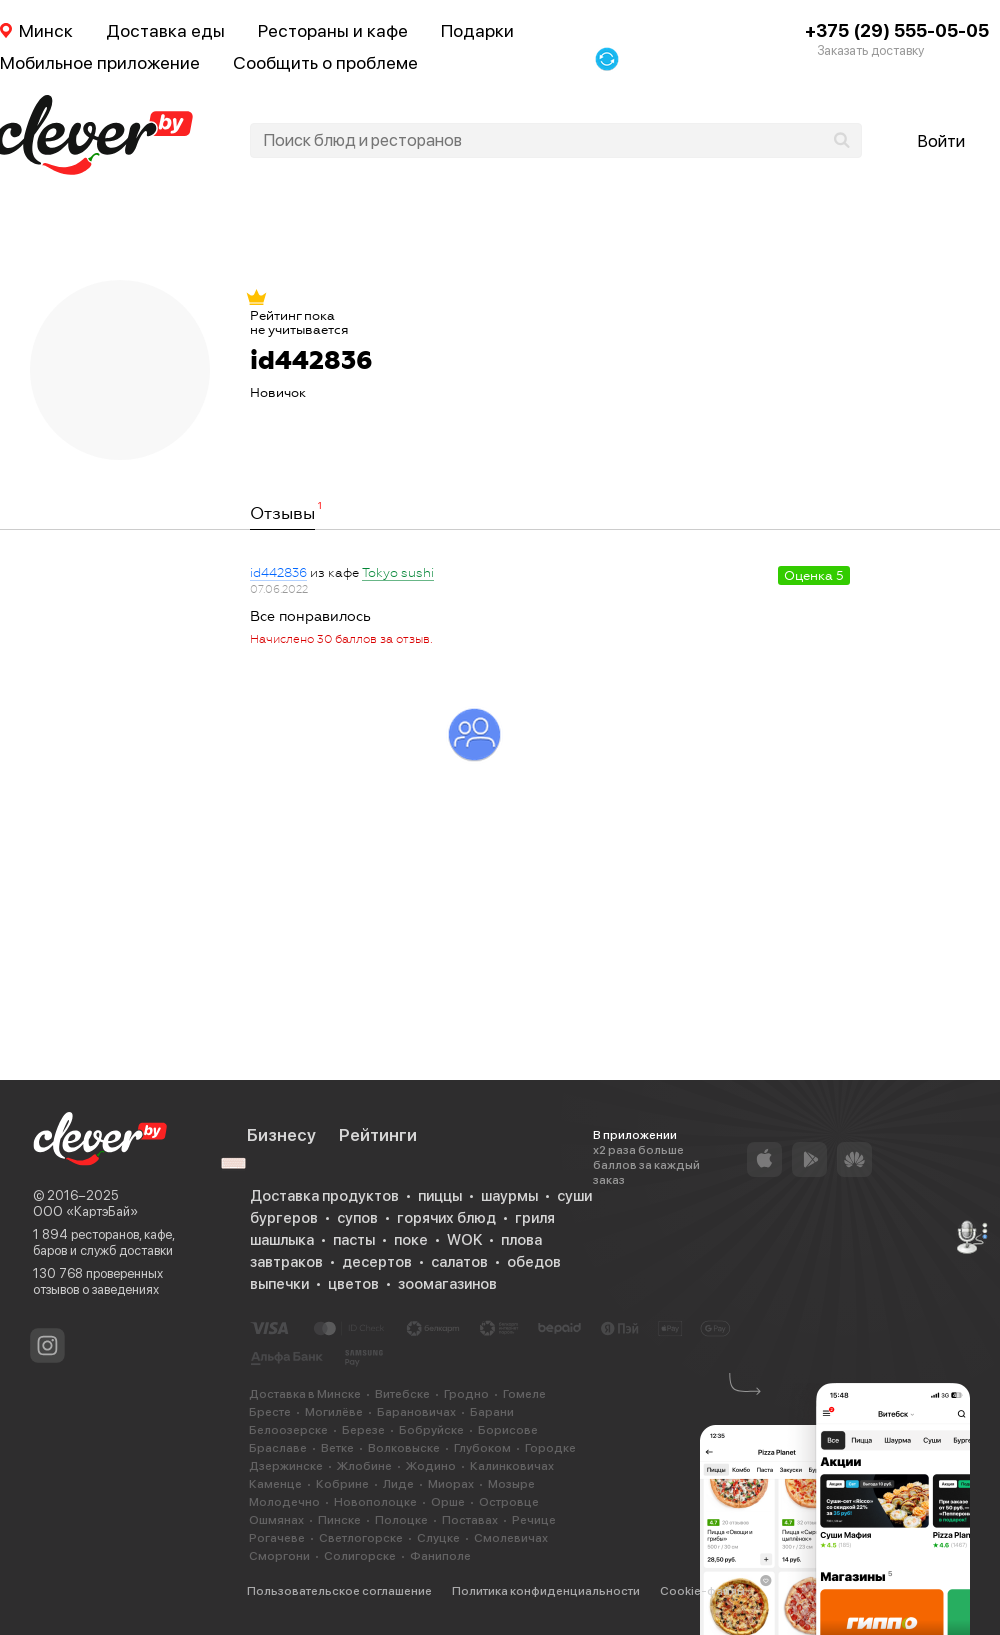 The image size is (1000, 1635). I want to click on indicates syncing in progress, so click(607, 59).